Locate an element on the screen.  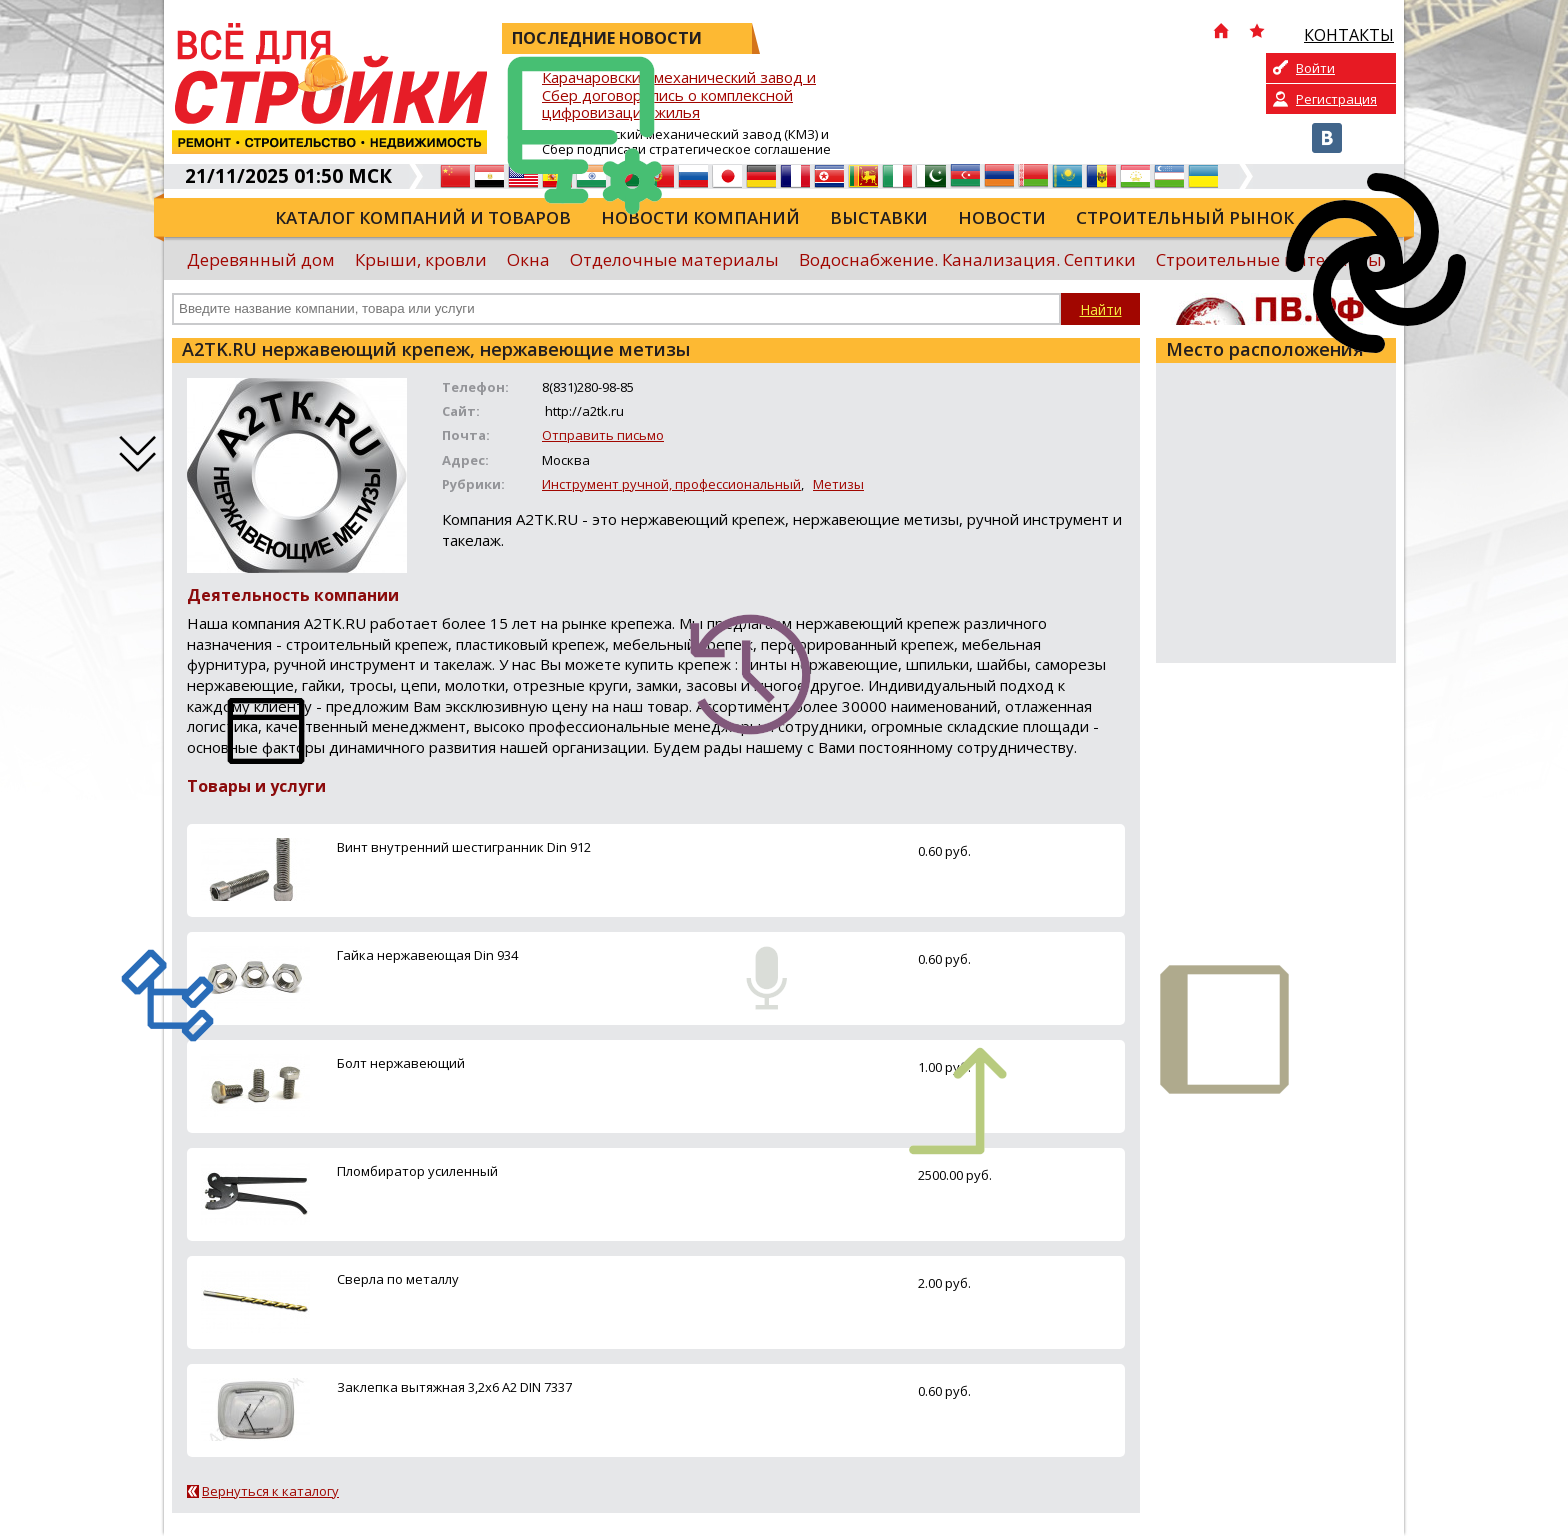
expand collapsed content below is located at coordinates (139, 455).